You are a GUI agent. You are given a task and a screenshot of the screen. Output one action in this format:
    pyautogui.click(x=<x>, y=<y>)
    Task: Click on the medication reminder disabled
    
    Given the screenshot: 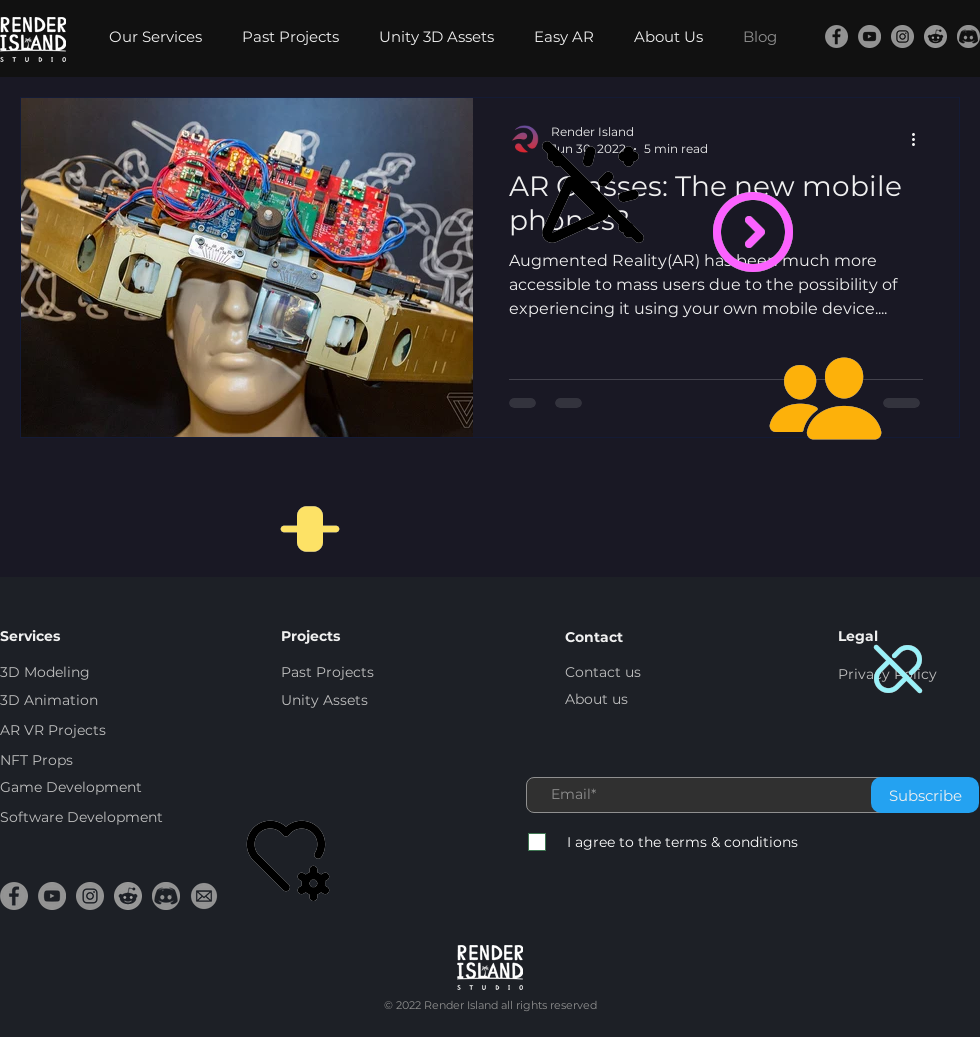 What is the action you would take?
    pyautogui.click(x=898, y=669)
    